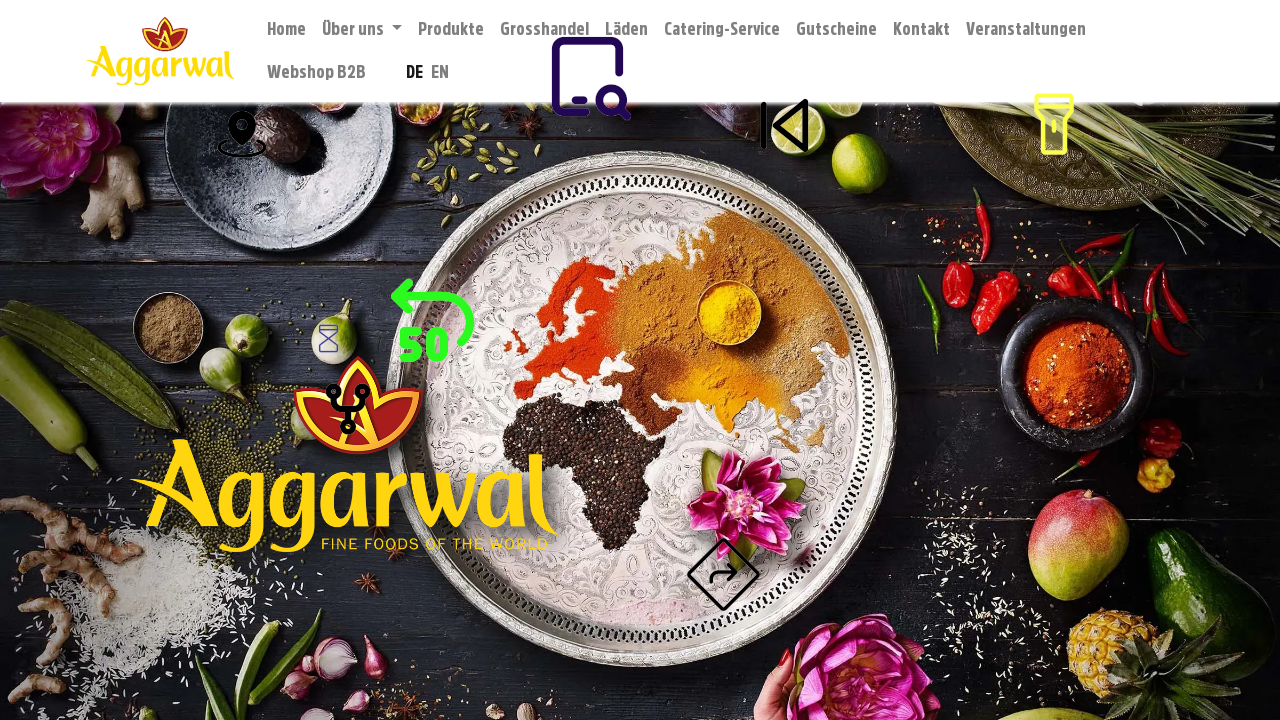 The image size is (1280, 720). I want to click on view location area or zone on map, so click(242, 135).